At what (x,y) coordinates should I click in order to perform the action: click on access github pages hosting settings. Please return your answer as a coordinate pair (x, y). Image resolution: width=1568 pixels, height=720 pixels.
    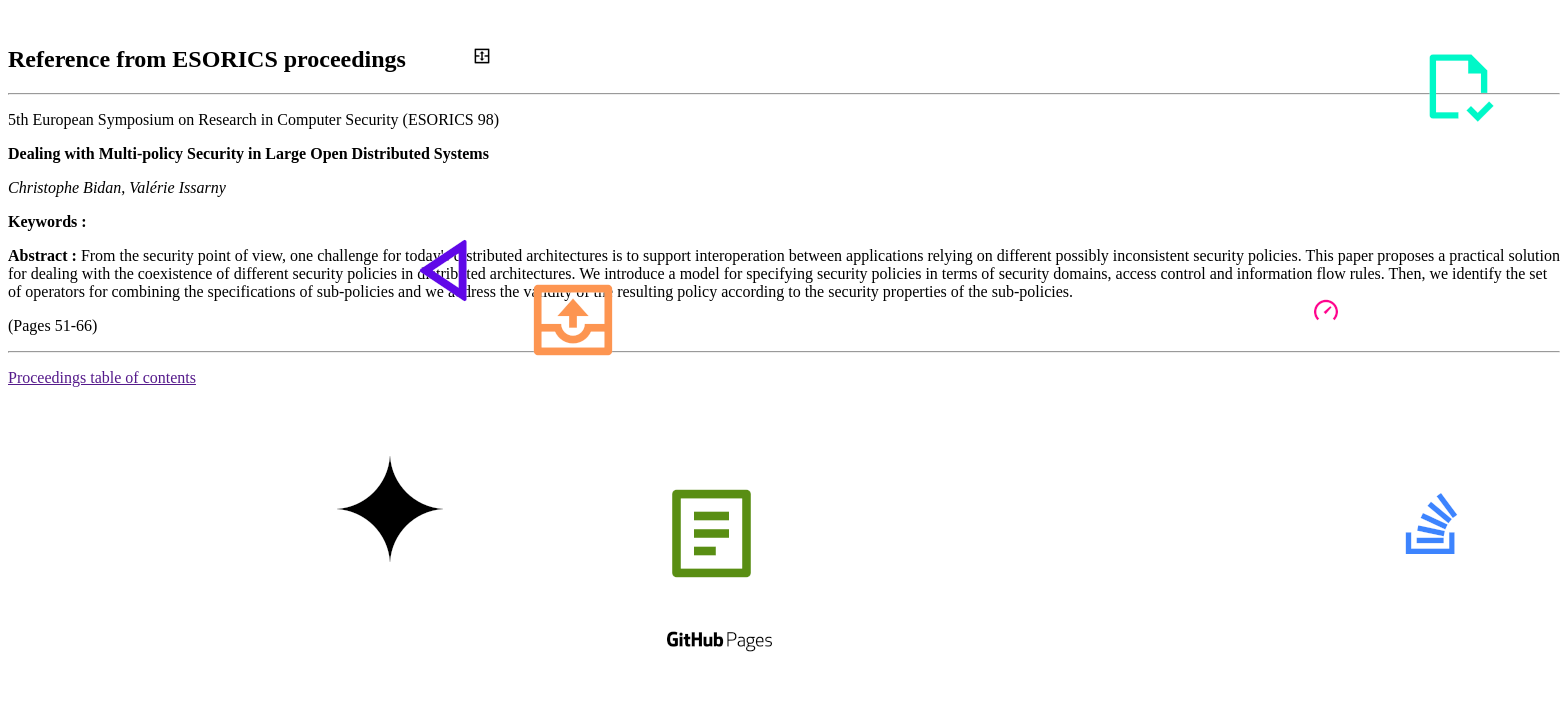
    Looking at the image, I should click on (719, 641).